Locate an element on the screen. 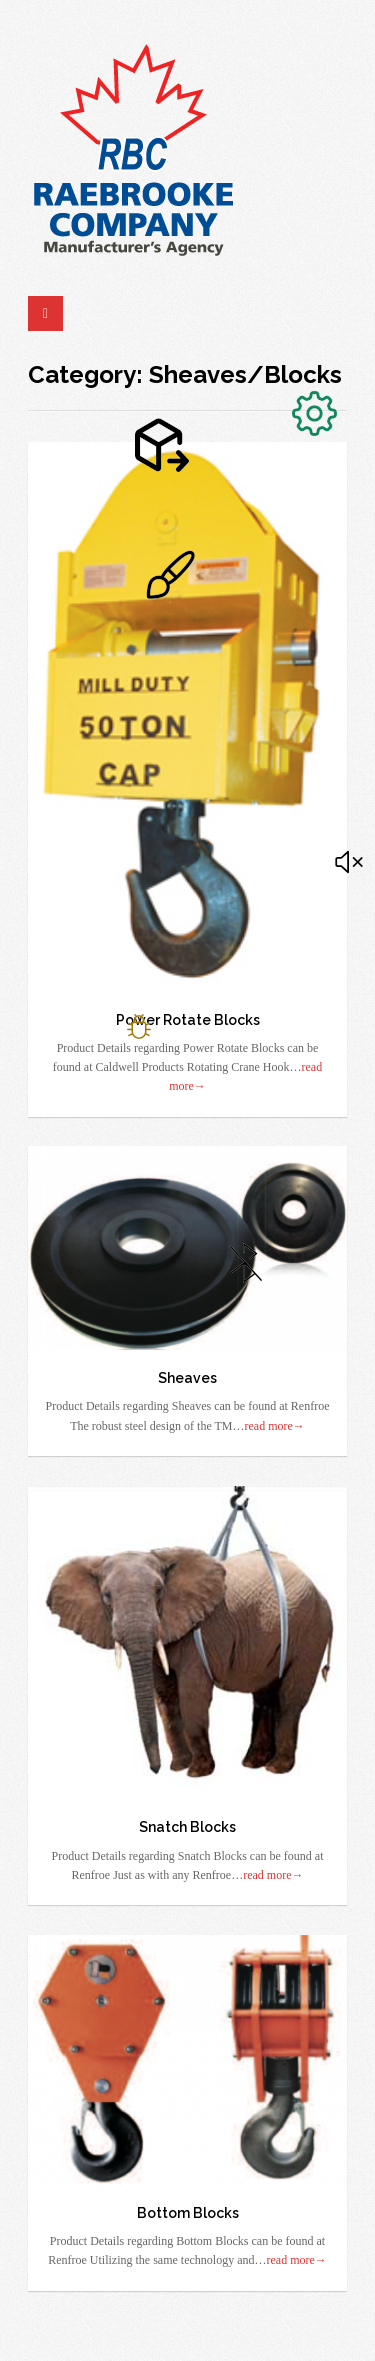 This screenshot has height=2361, width=375. mute audio or sound is located at coordinates (349, 862).